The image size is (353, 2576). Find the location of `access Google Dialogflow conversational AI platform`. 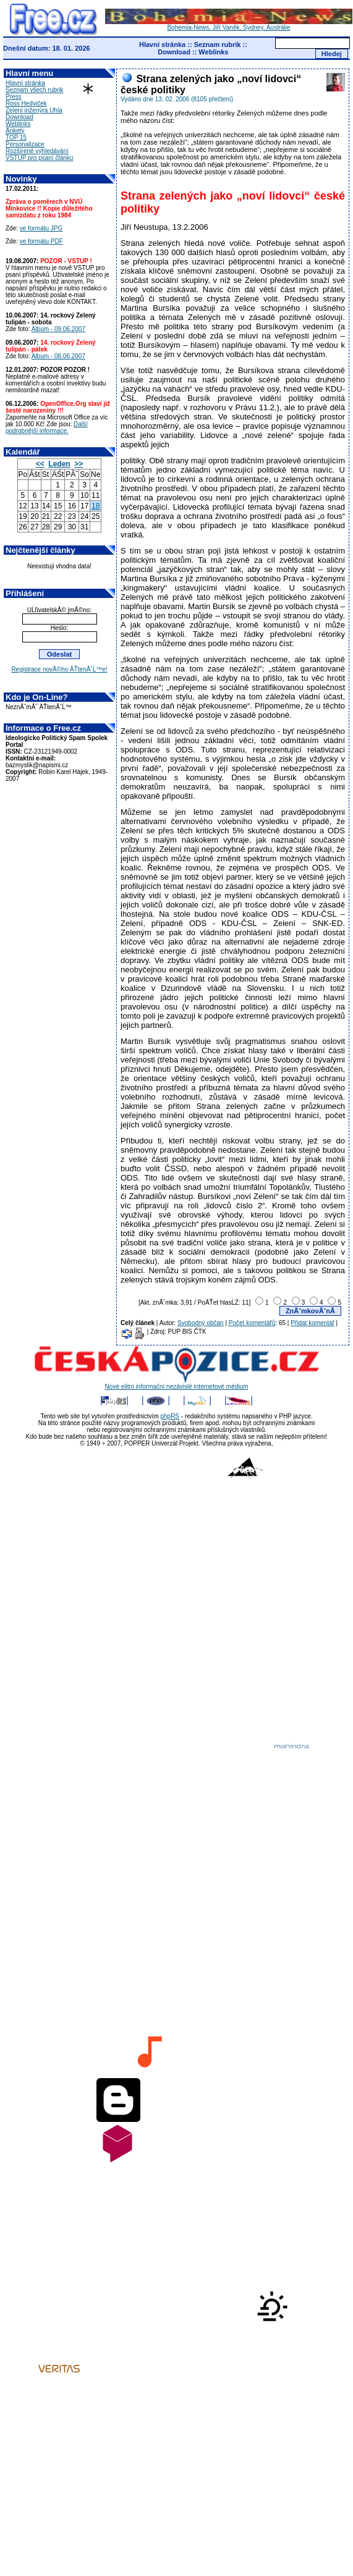

access Google Dialogflow conversational AI platform is located at coordinates (117, 2144).